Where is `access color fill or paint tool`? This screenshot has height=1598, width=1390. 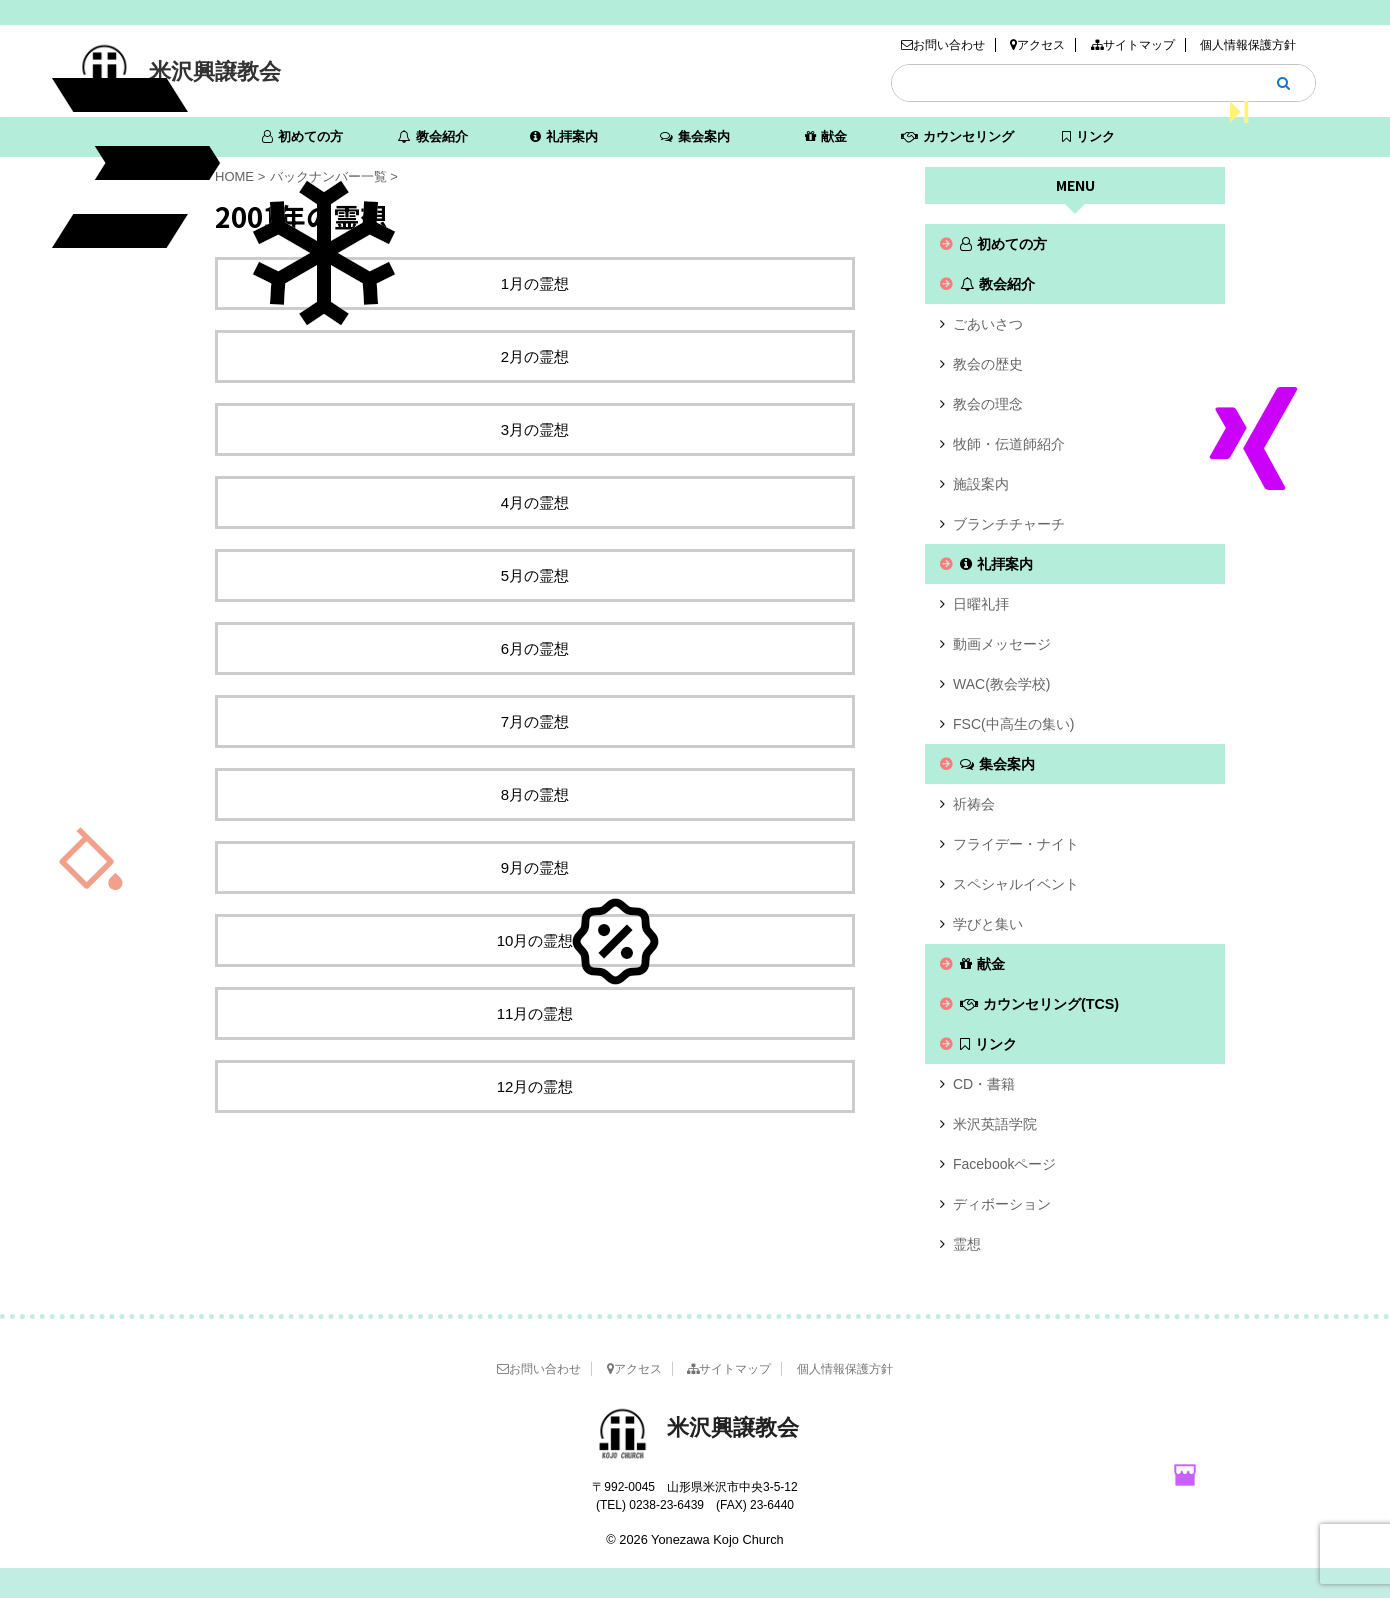 access color fill or paint tool is located at coordinates (89, 858).